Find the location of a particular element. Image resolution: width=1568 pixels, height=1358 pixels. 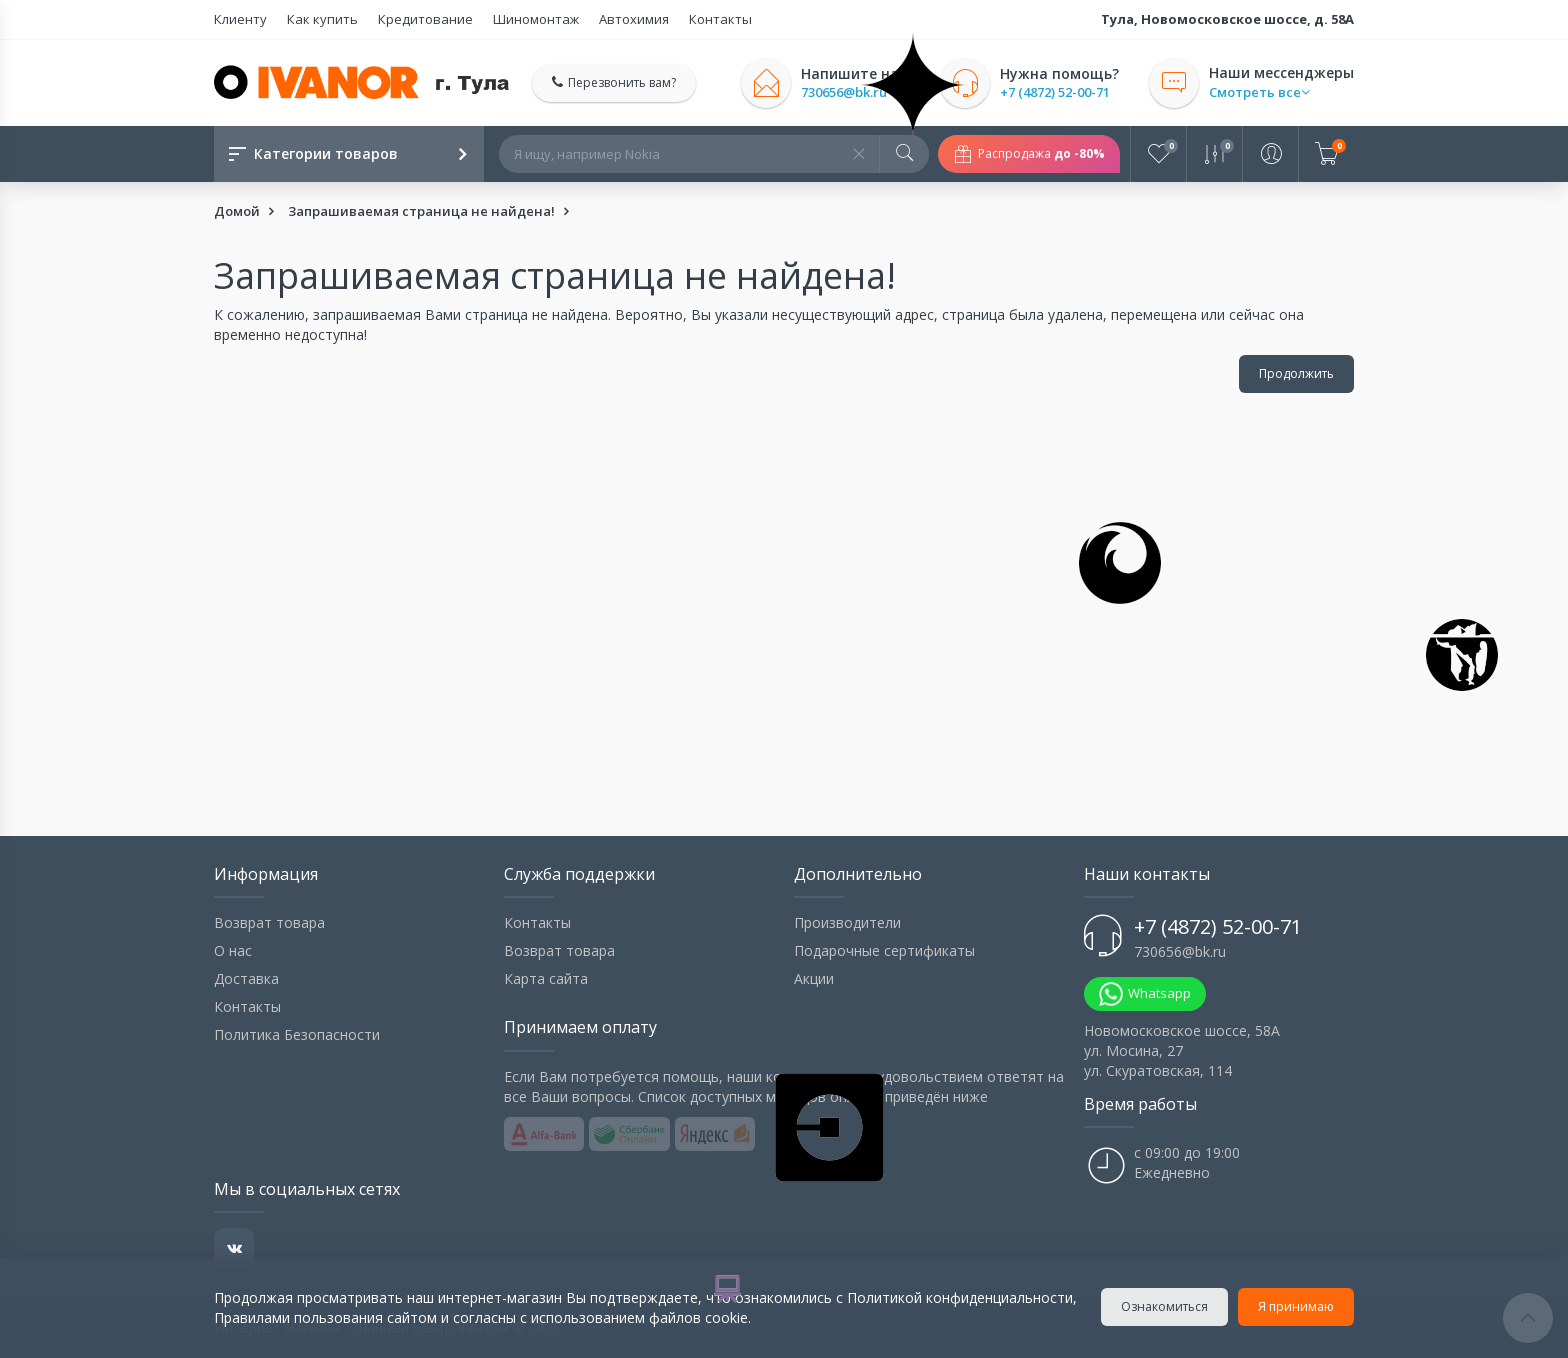

open the Uber app is located at coordinates (829, 1127).